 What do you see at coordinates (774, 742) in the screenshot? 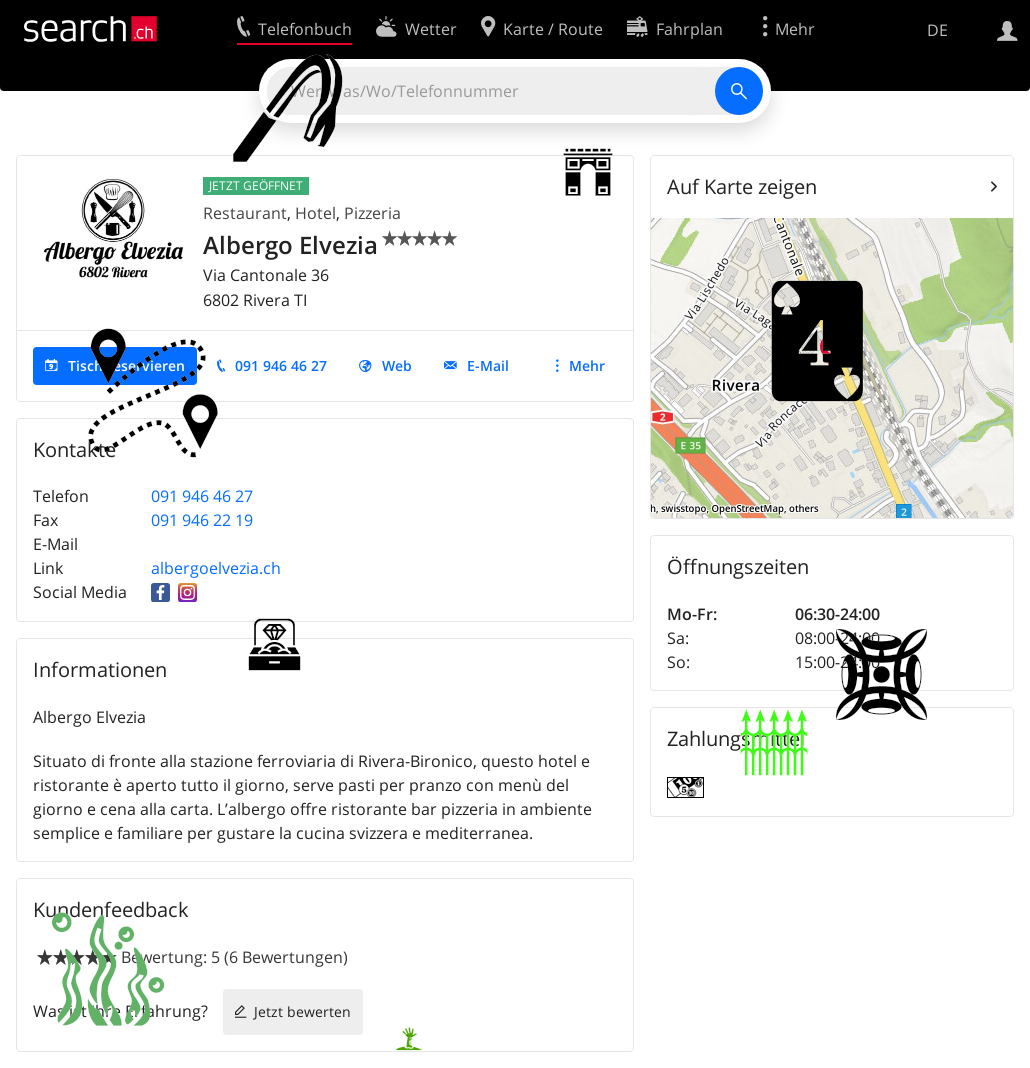
I see `set up defensive barriers in-game` at bounding box center [774, 742].